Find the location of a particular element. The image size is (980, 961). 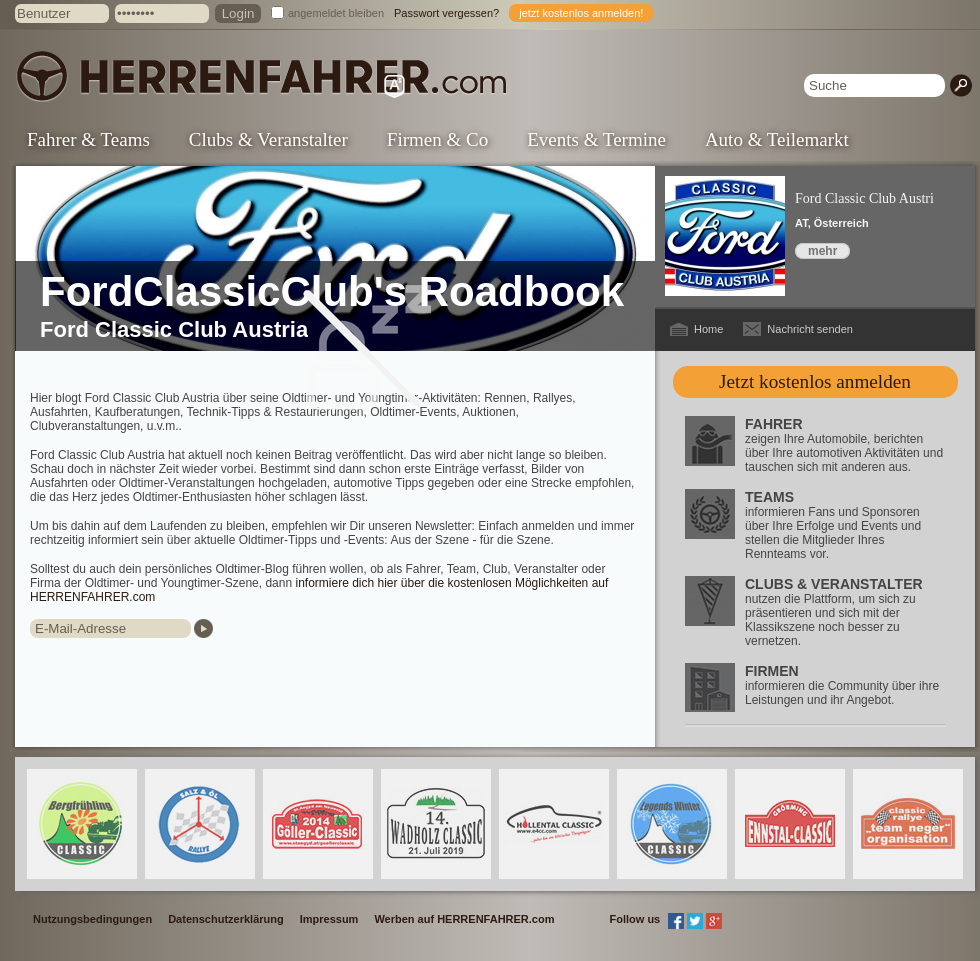

indicates active keyboard input mode is located at coordinates (394, 86).